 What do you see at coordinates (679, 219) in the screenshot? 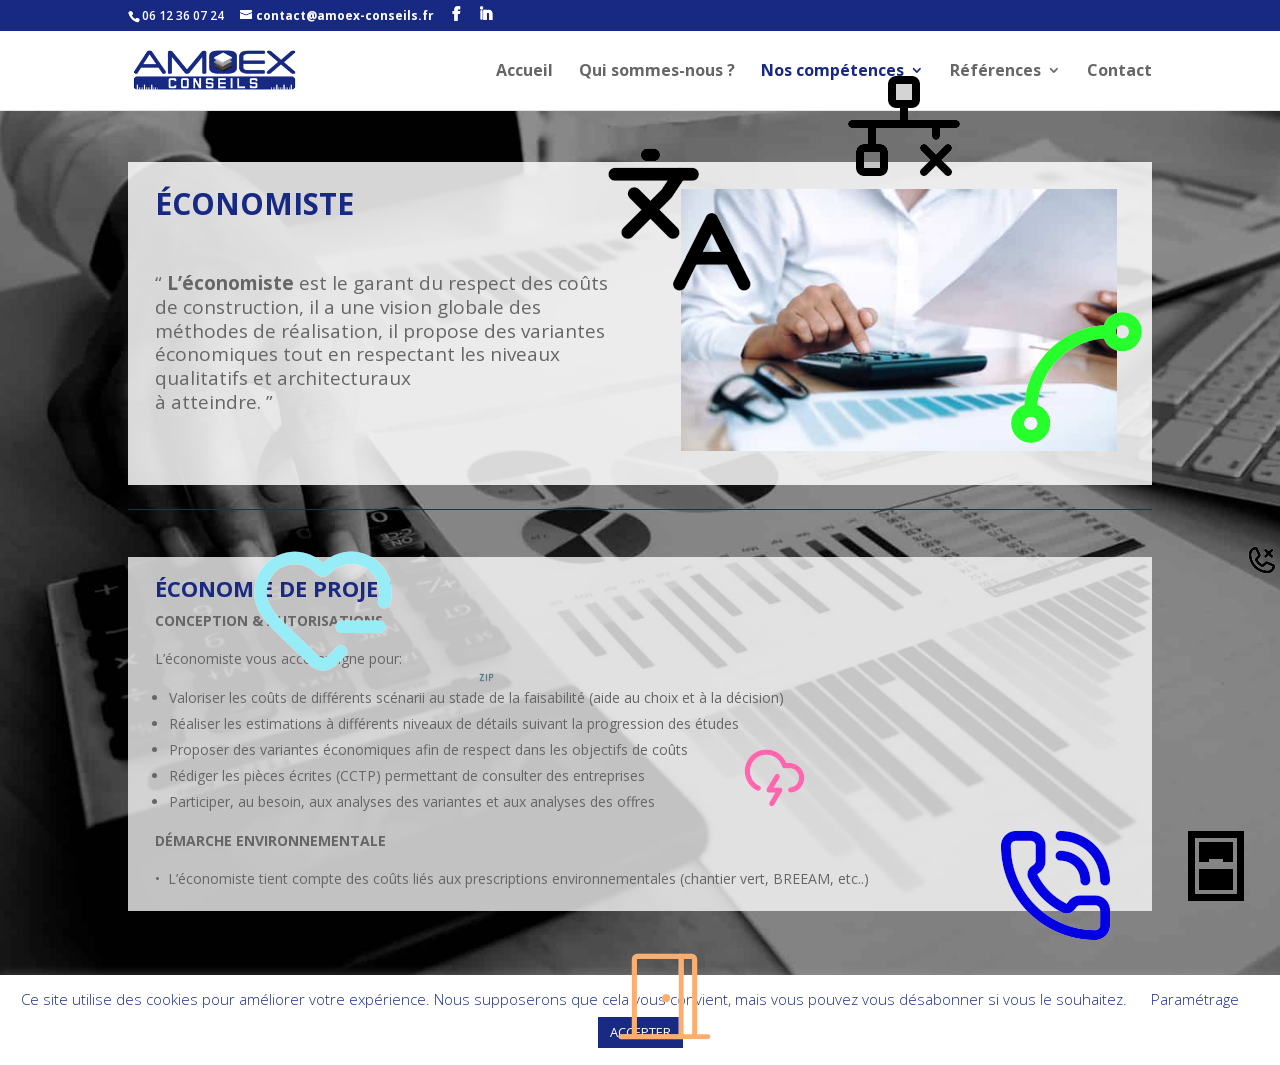
I see `change language settings` at bounding box center [679, 219].